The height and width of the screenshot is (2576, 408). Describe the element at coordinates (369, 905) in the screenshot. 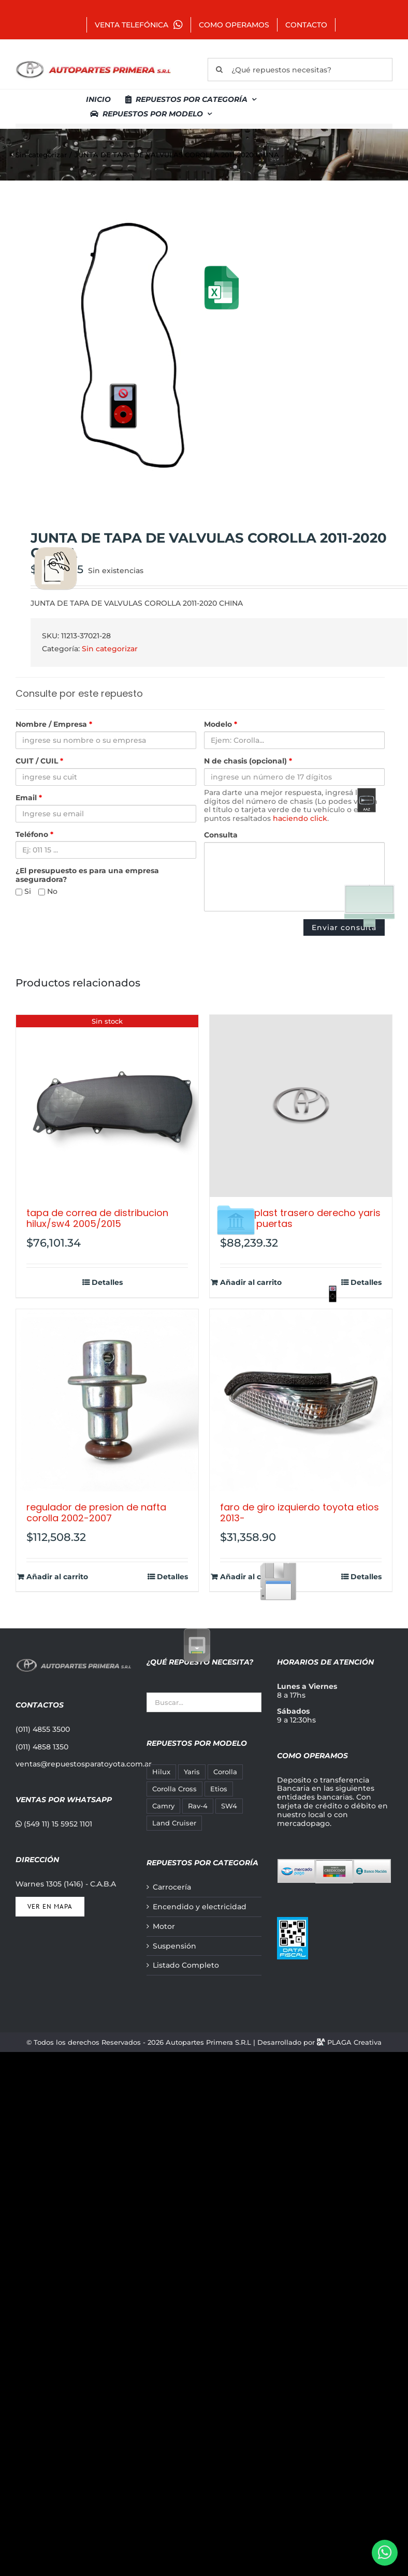

I see `represents a connected iMac device` at that location.